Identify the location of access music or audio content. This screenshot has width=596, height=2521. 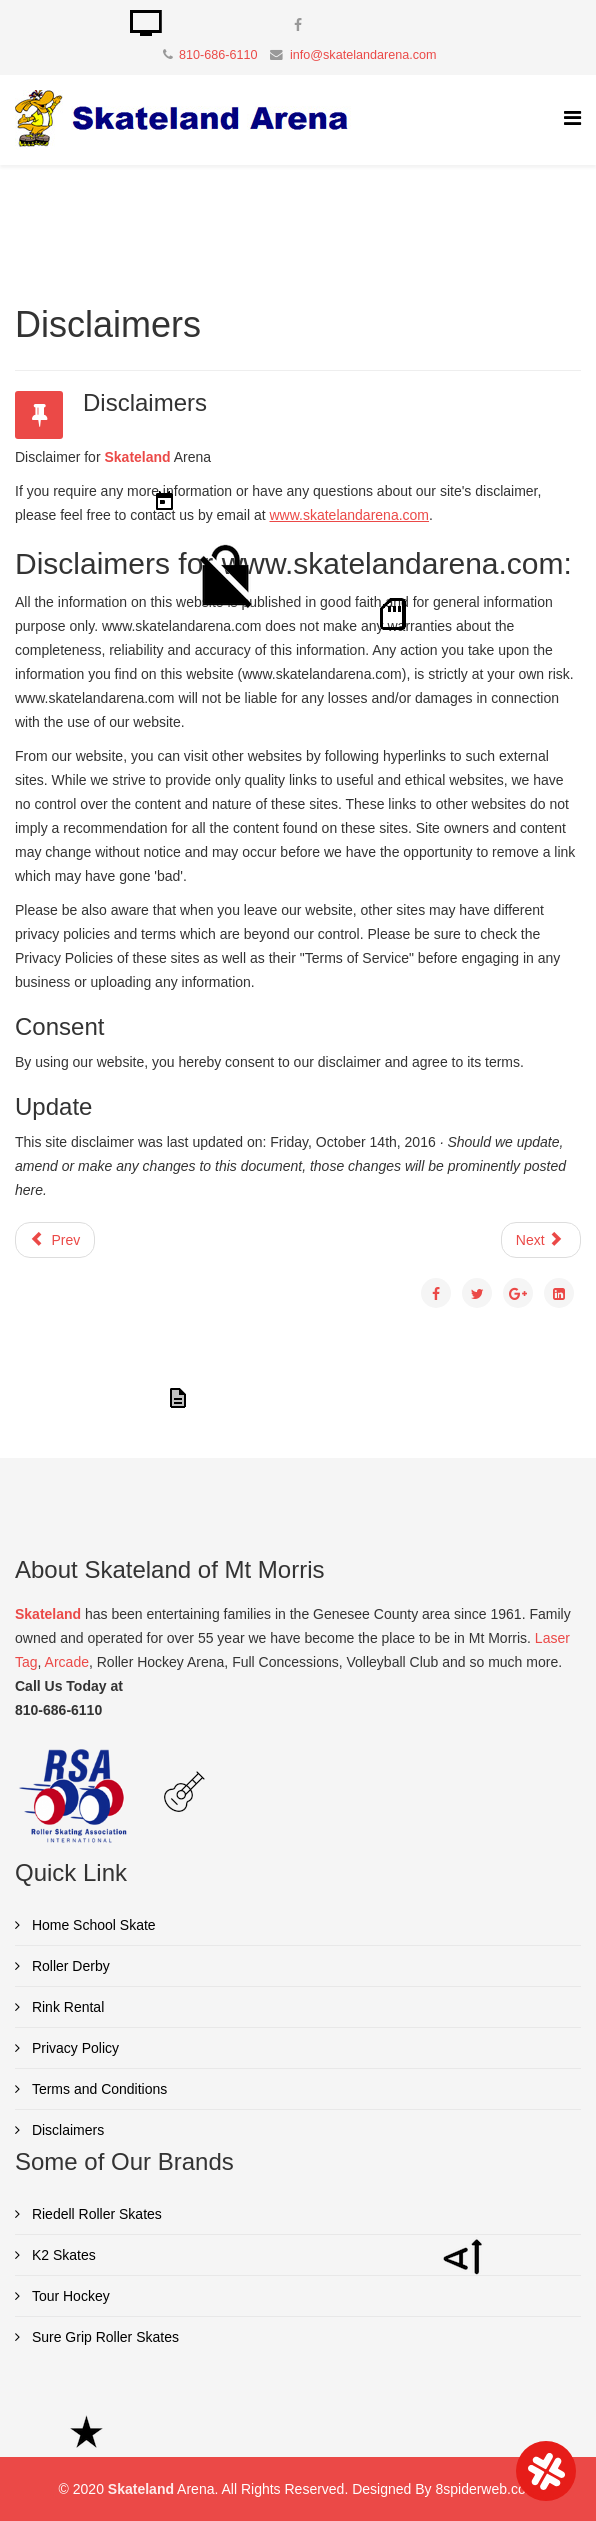
(184, 1792).